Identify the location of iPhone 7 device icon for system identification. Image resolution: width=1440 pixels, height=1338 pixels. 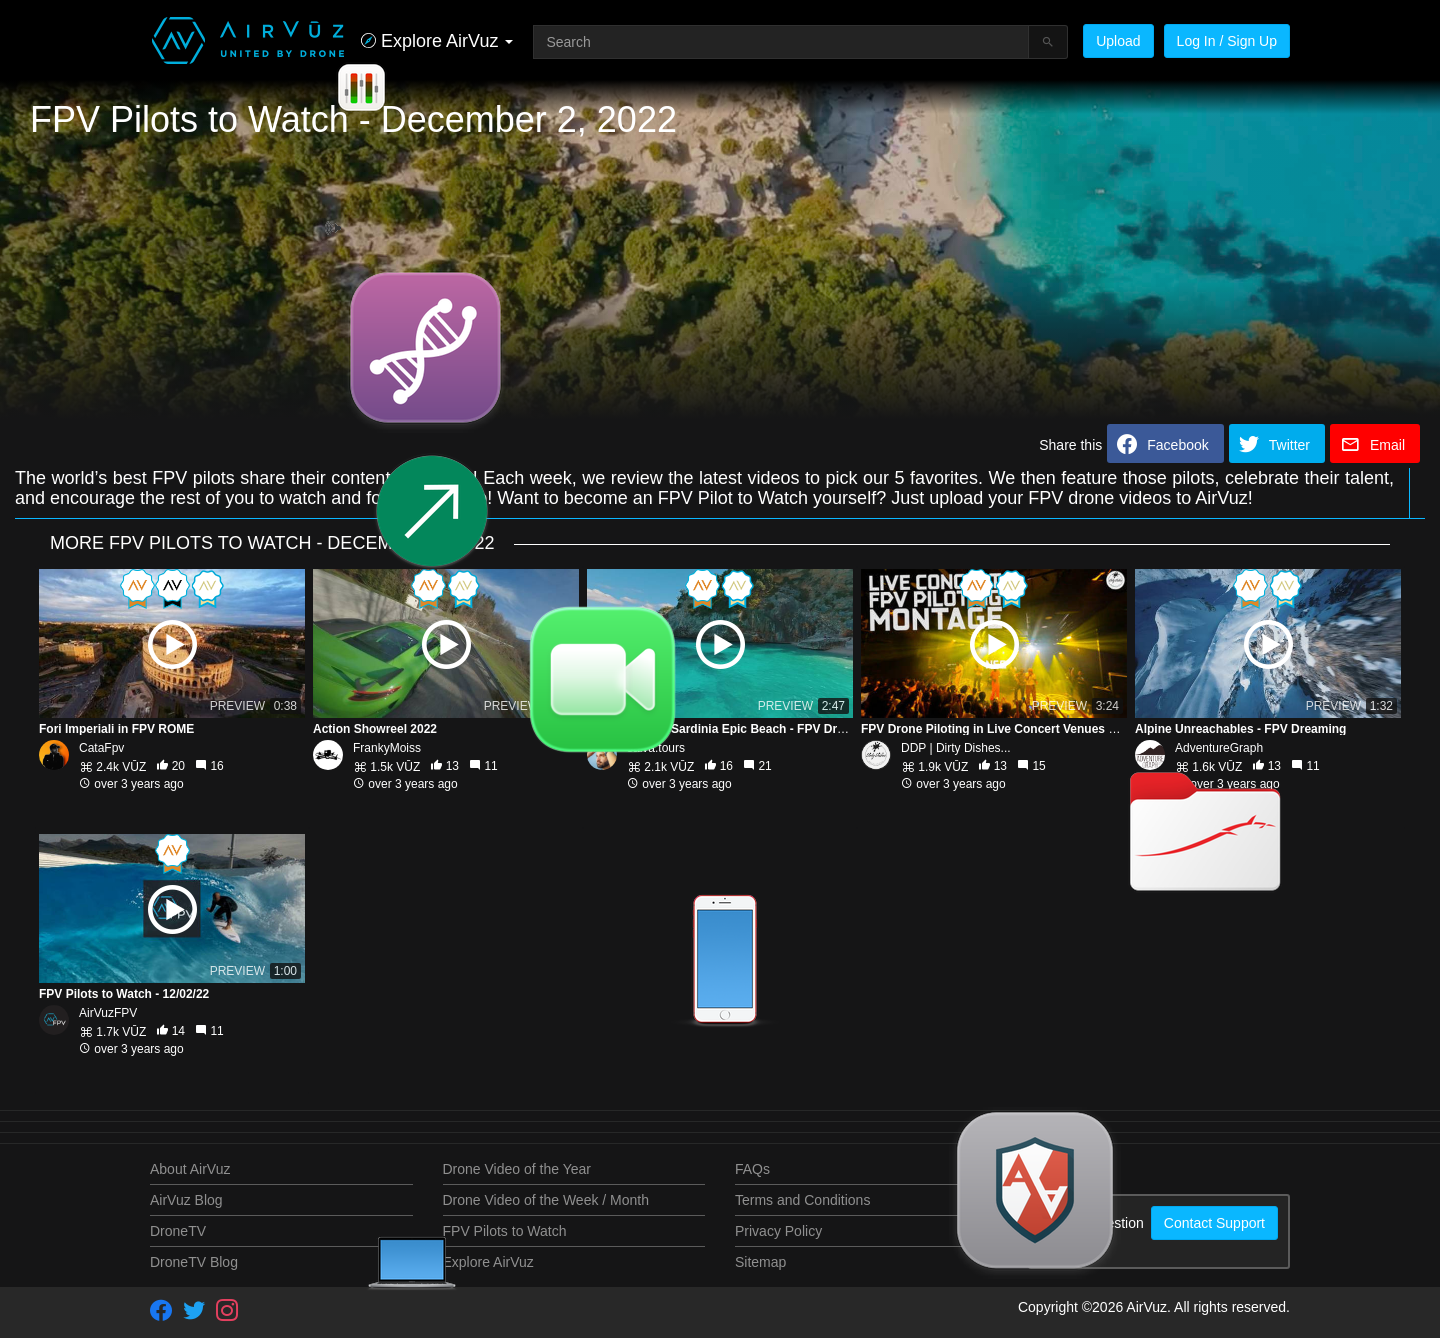
(725, 961).